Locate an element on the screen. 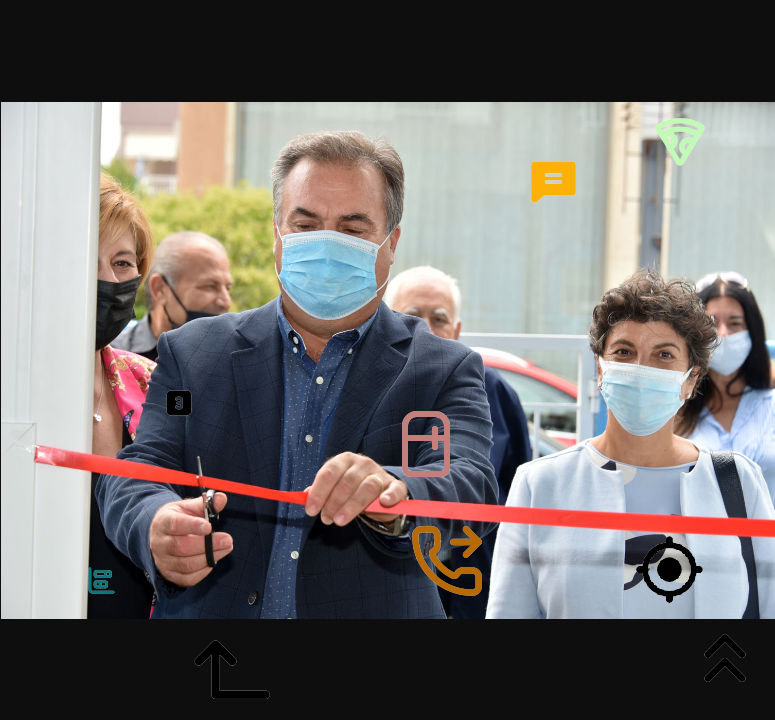 This screenshot has width=775, height=720. indicates step 3 in a multi-step process is located at coordinates (179, 403).